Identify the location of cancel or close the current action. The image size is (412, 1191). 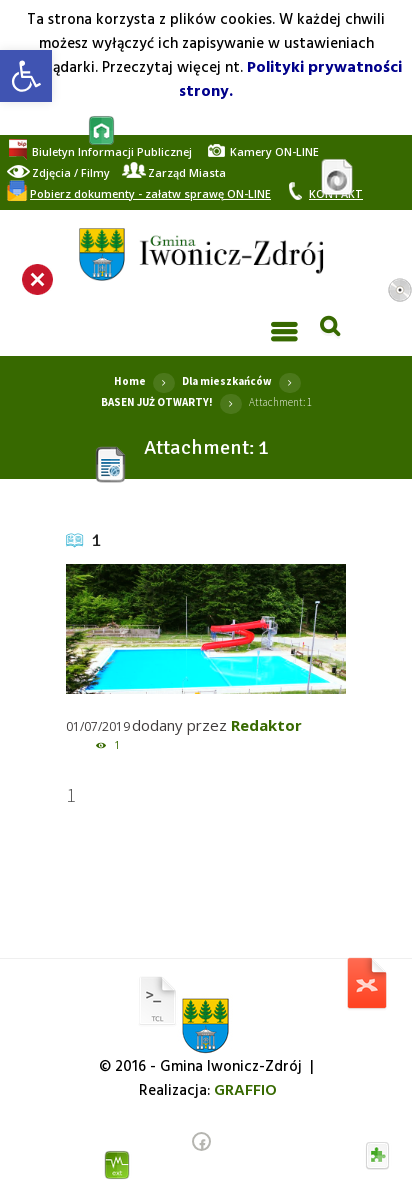
(37, 279).